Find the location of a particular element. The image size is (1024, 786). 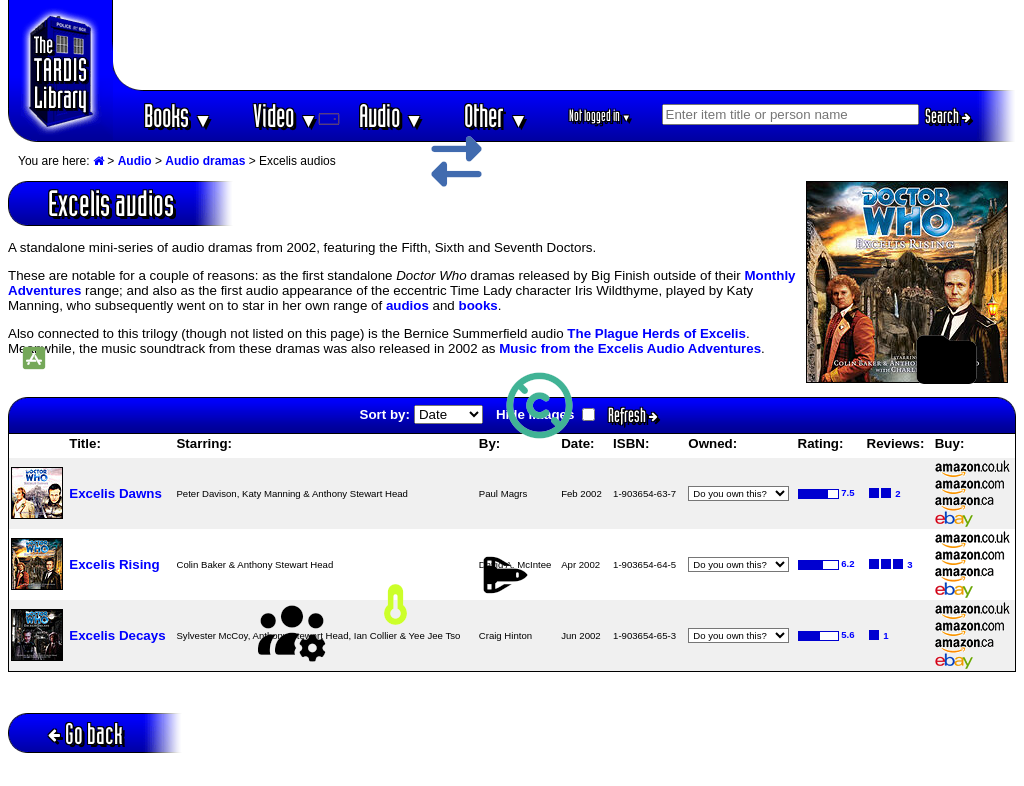

manage user group settings is located at coordinates (292, 631).